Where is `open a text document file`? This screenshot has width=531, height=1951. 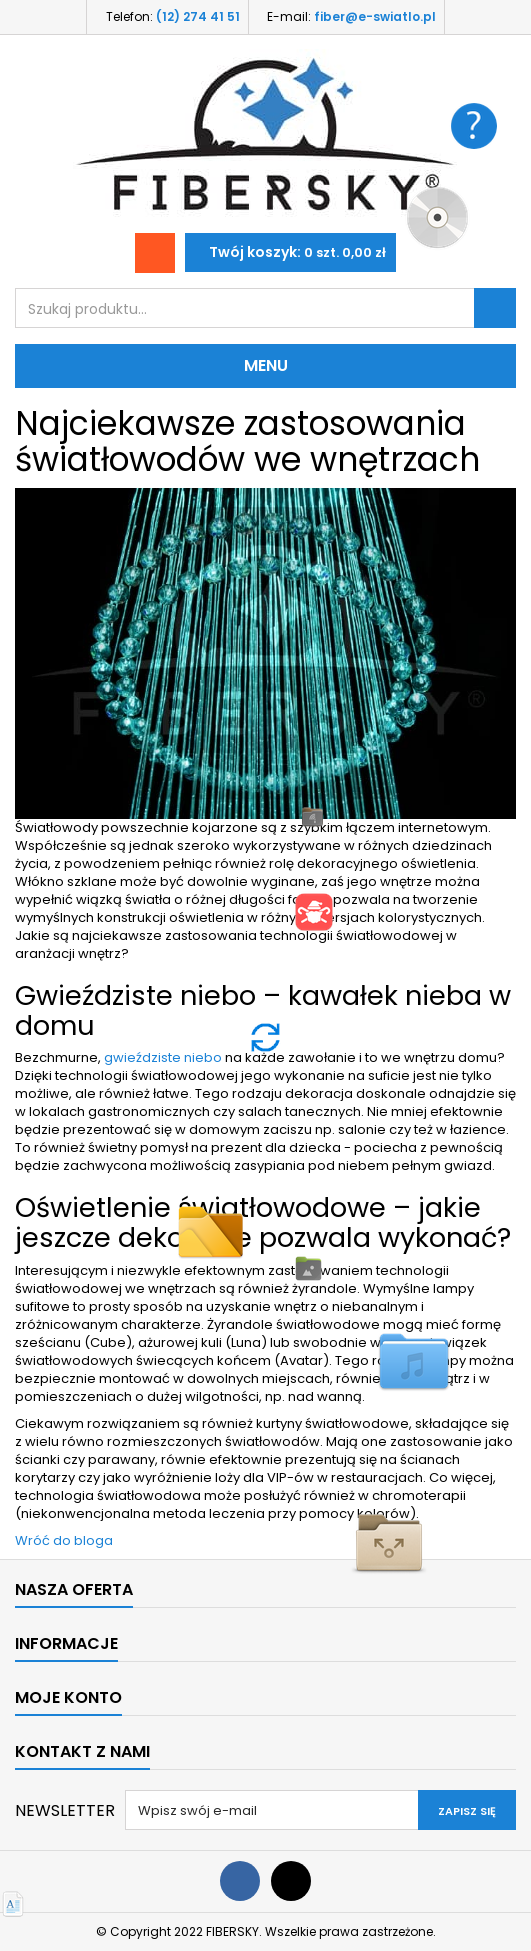
open a text document file is located at coordinates (13, 1904).